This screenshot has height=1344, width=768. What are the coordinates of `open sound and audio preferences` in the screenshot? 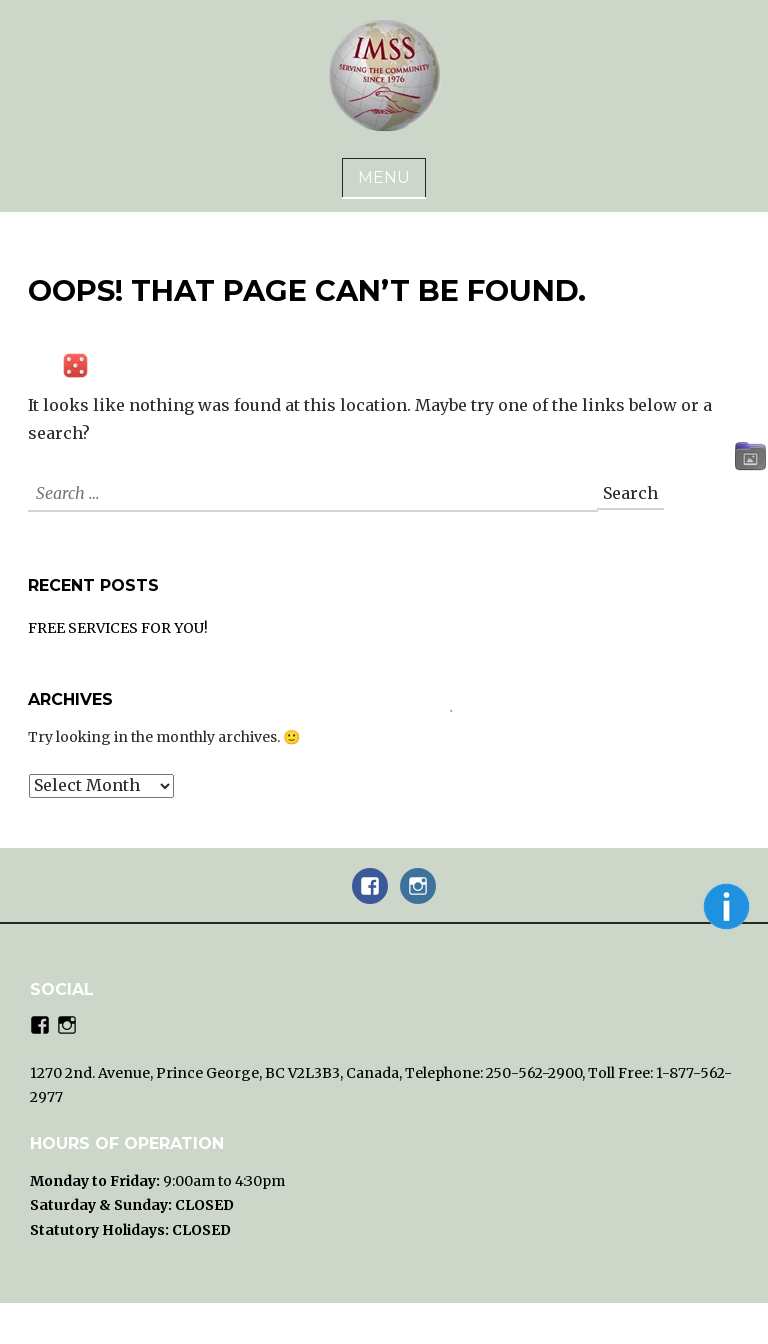 It's located at (437, 692).